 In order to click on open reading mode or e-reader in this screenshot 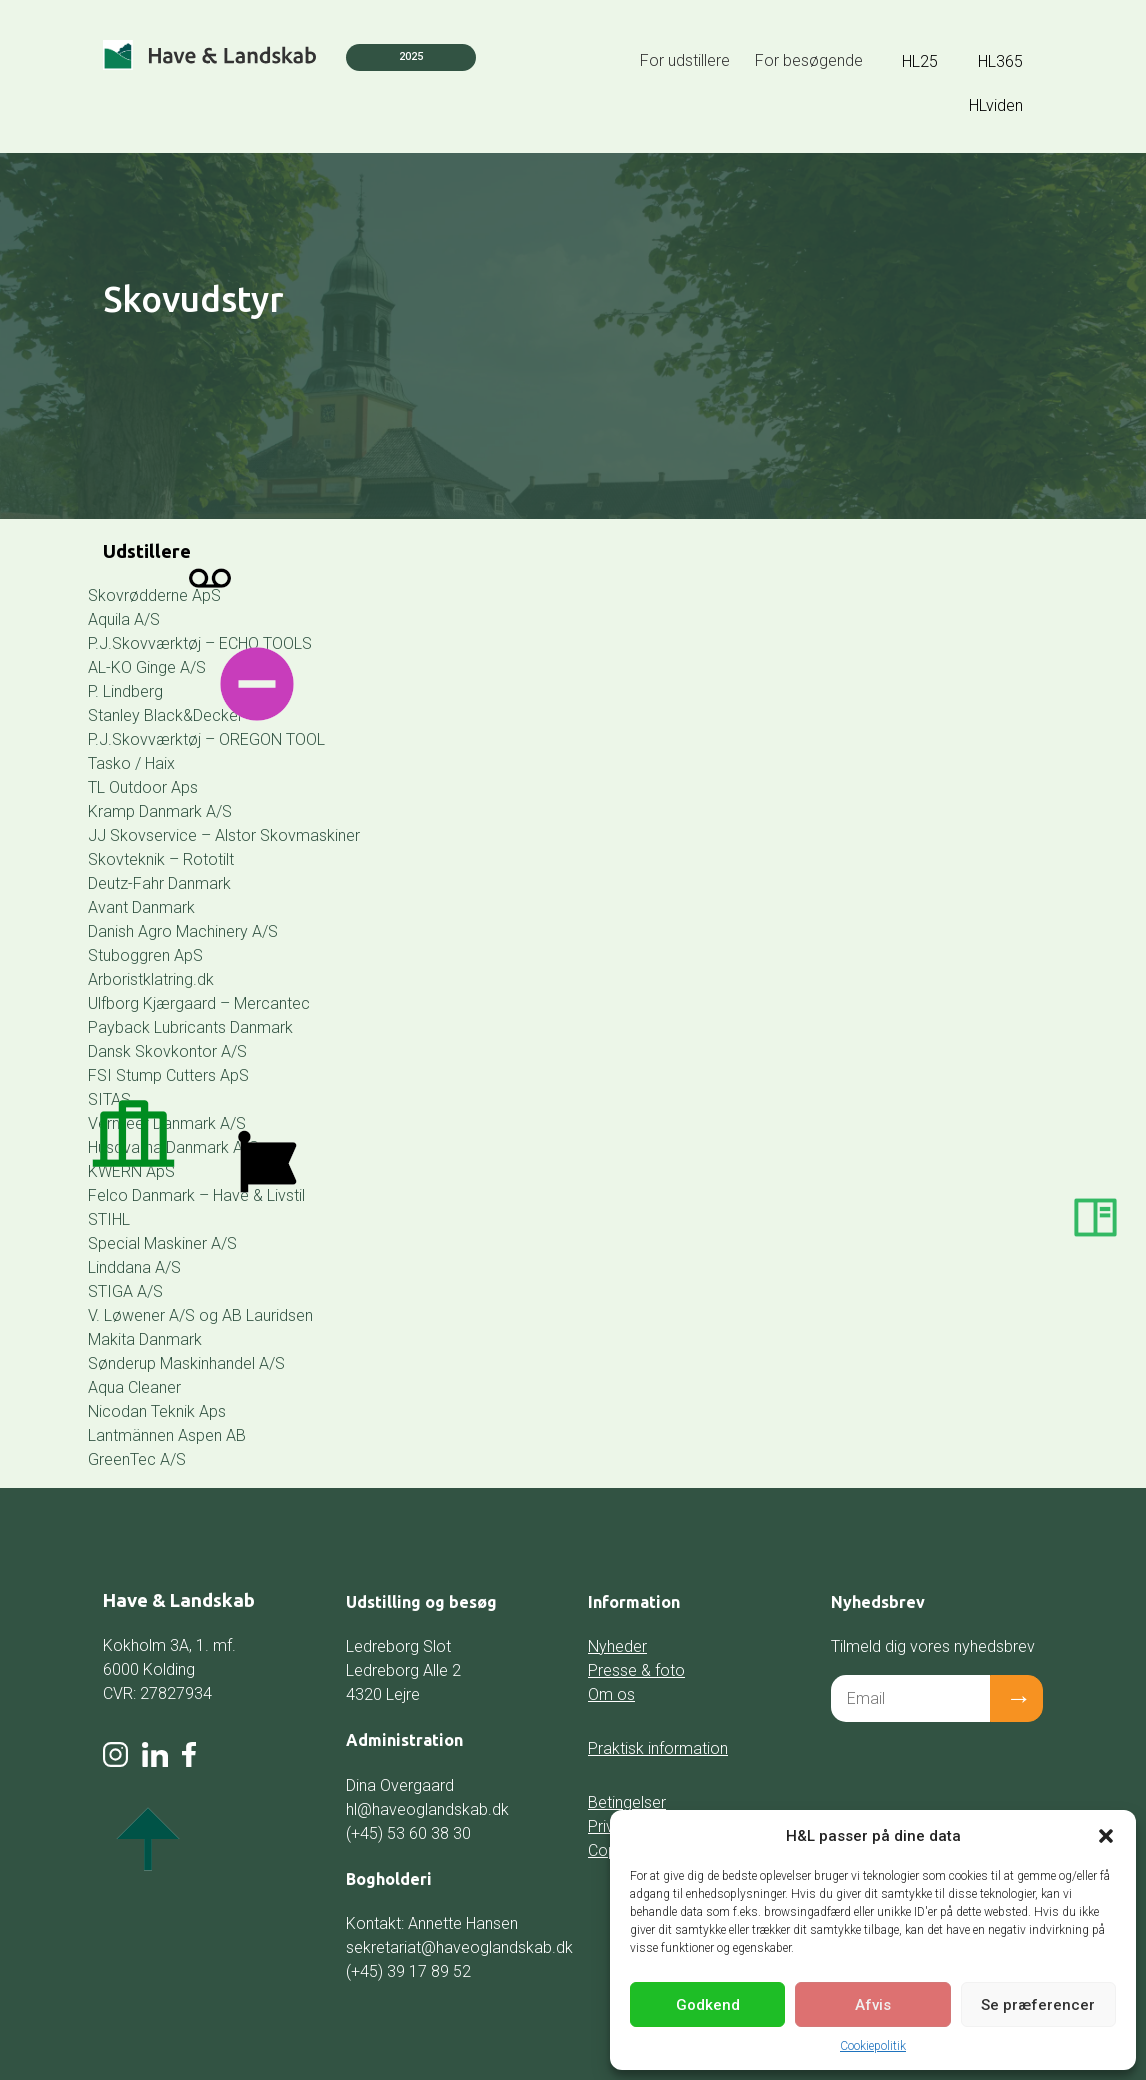, I will do `click(1095, 1217)`.